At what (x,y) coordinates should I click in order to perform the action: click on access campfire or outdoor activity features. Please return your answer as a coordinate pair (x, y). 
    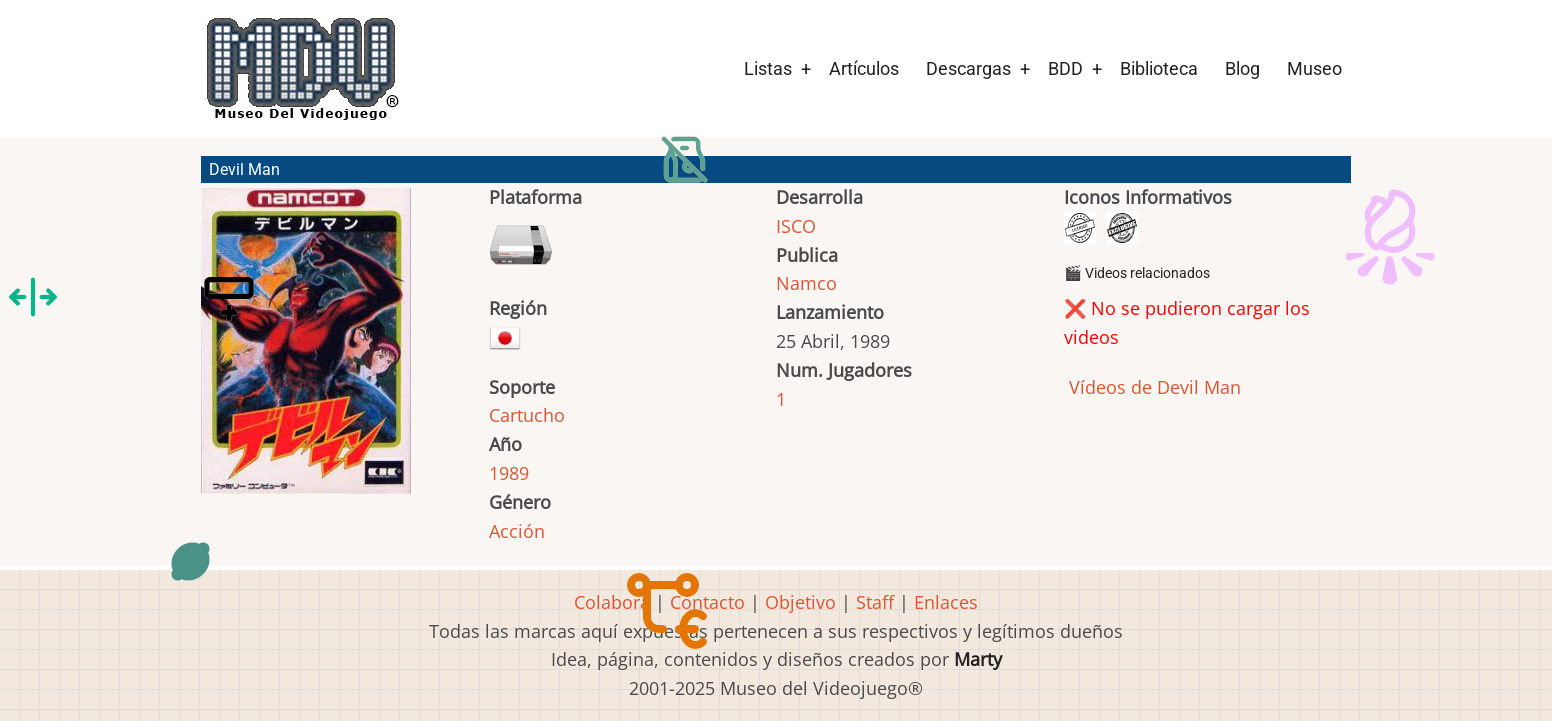
    Looking at the image, I should click on (1390, 237).